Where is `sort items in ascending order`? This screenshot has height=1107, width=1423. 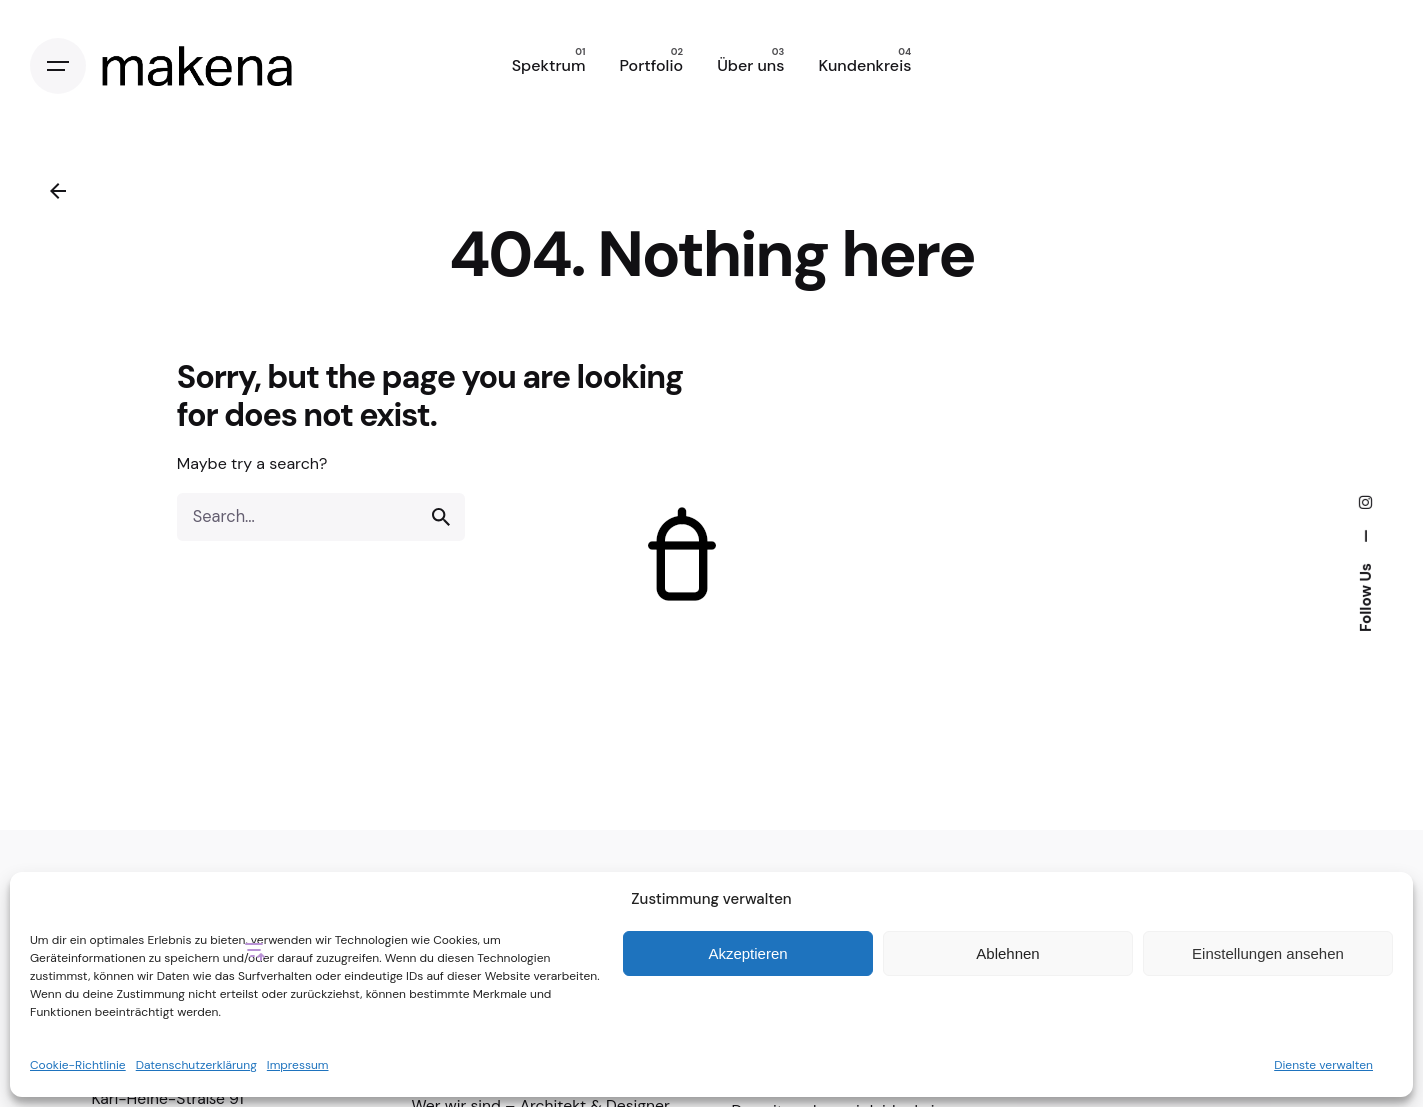
sort items in ascending order is located at coordinates (254, 950).